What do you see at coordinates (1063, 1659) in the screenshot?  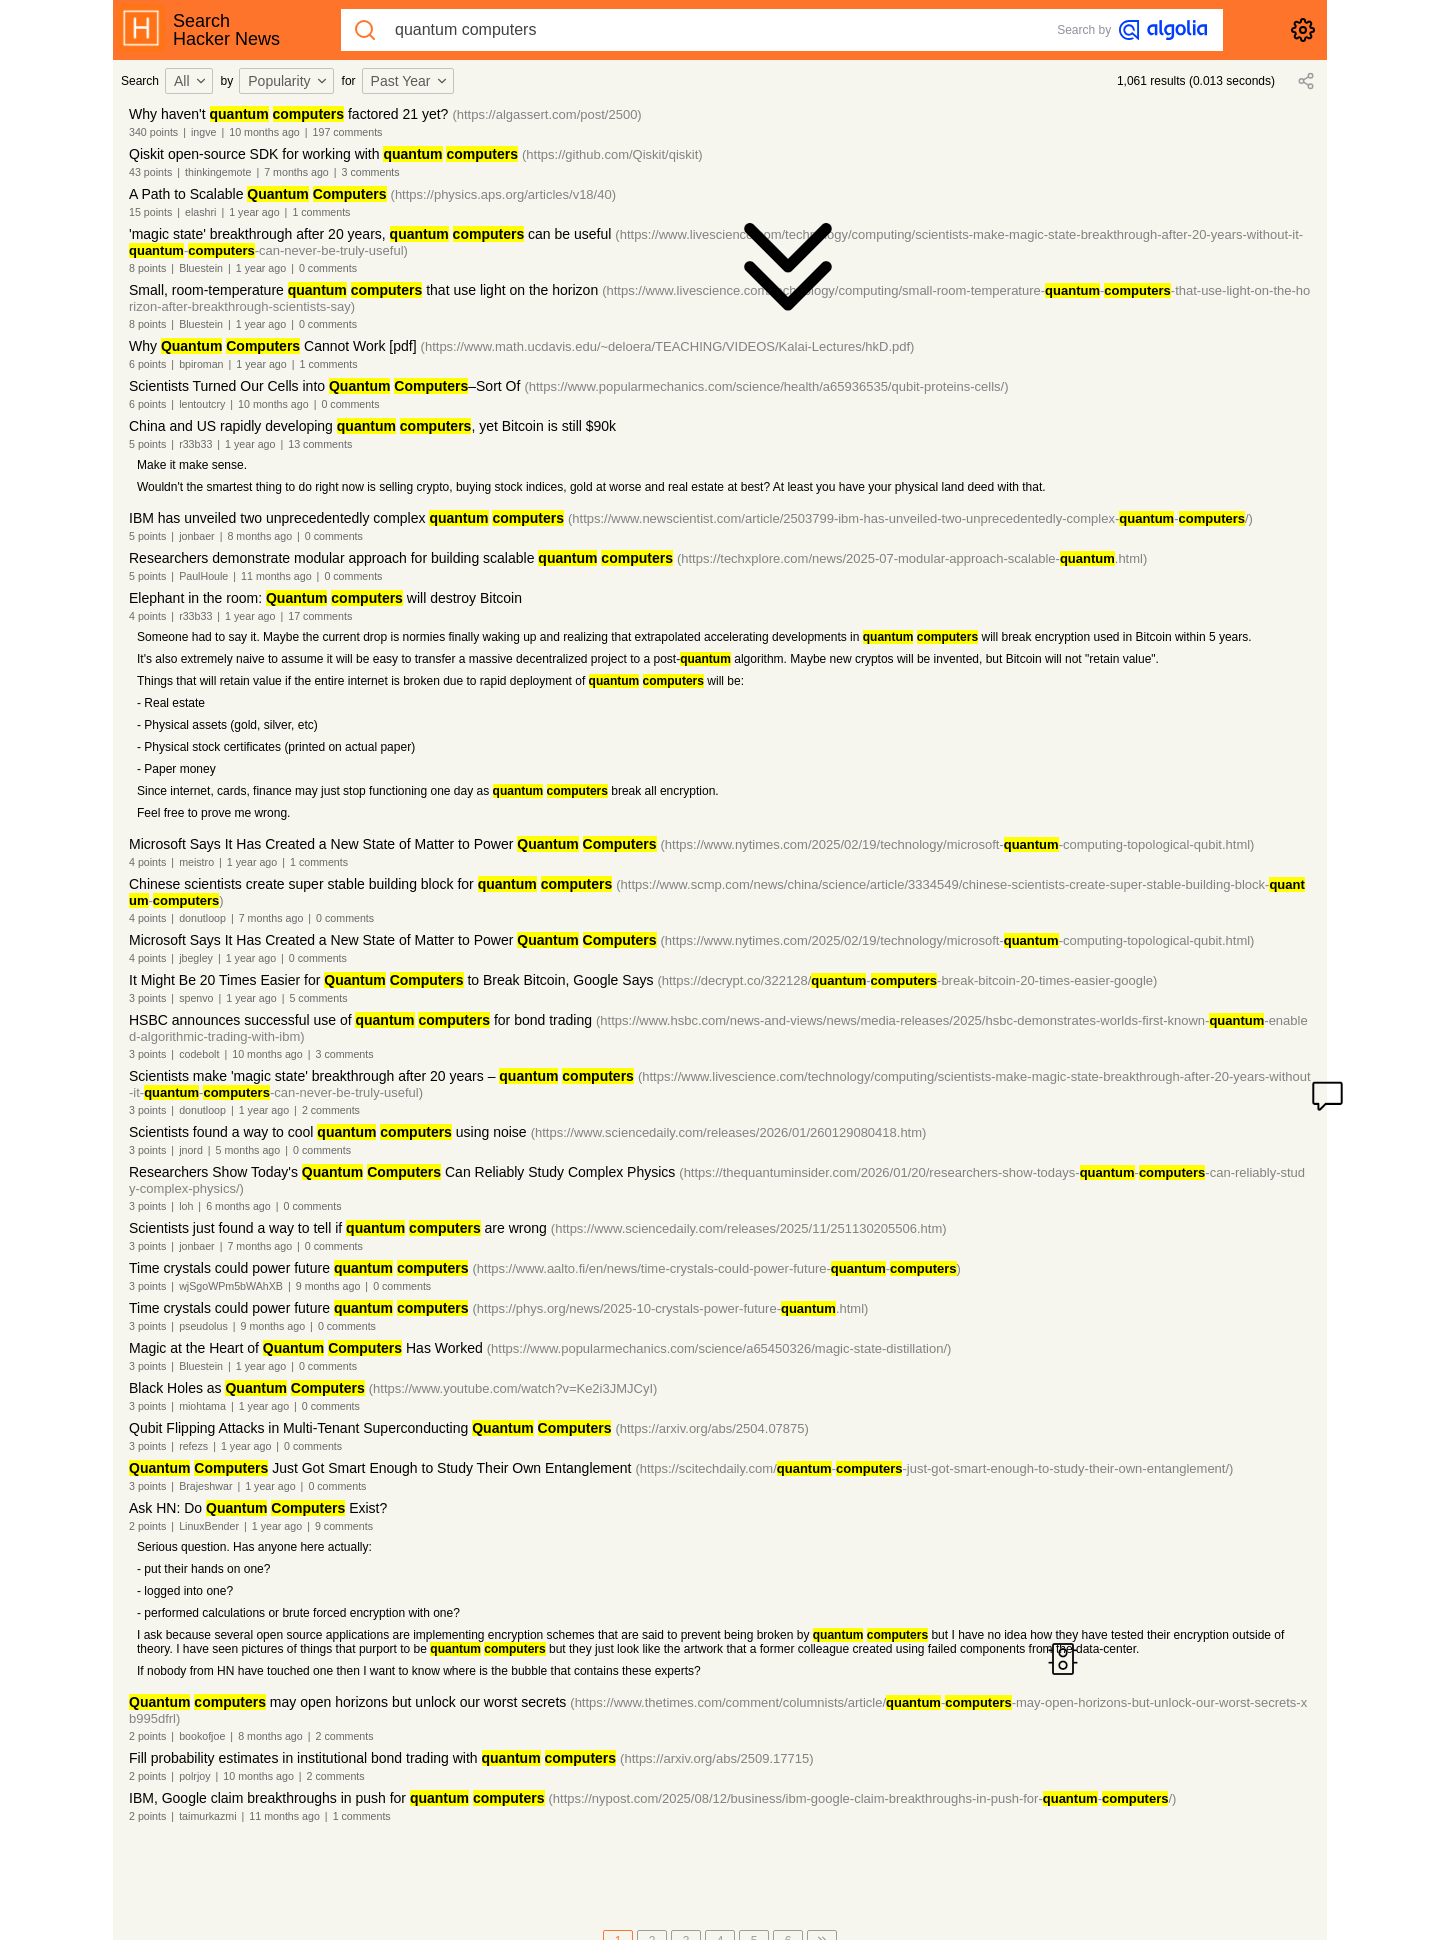 I see `traffic or transportation settings` at bounding box center [1063, 1659].